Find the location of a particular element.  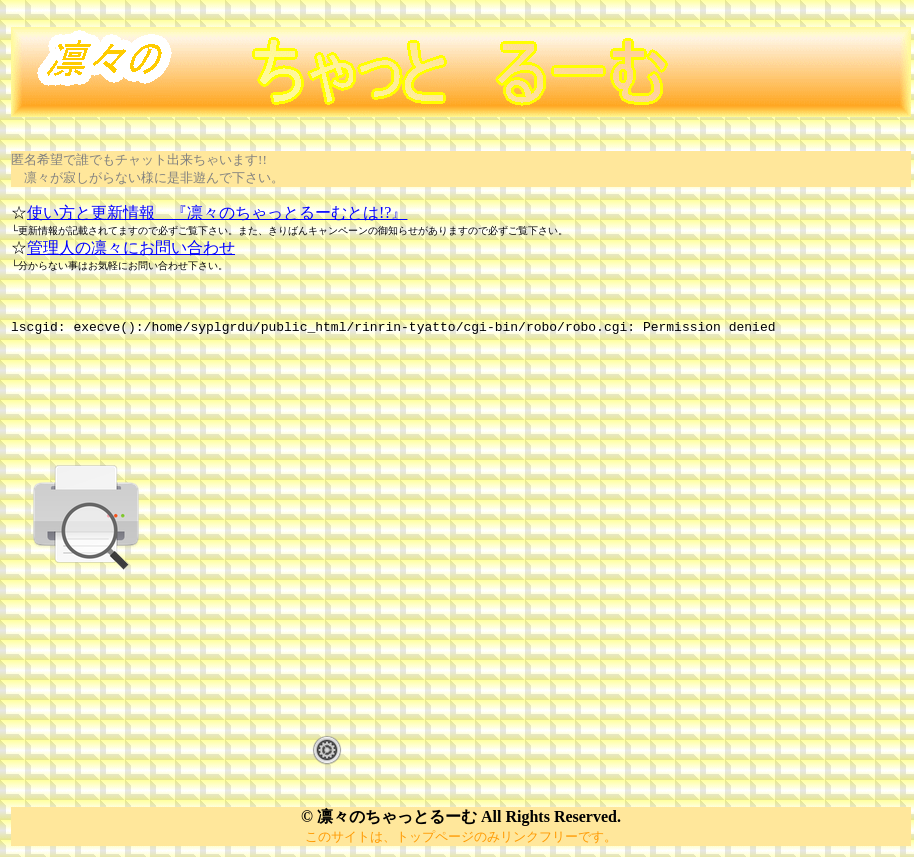

open system settings is located at coordinates (327, 750).